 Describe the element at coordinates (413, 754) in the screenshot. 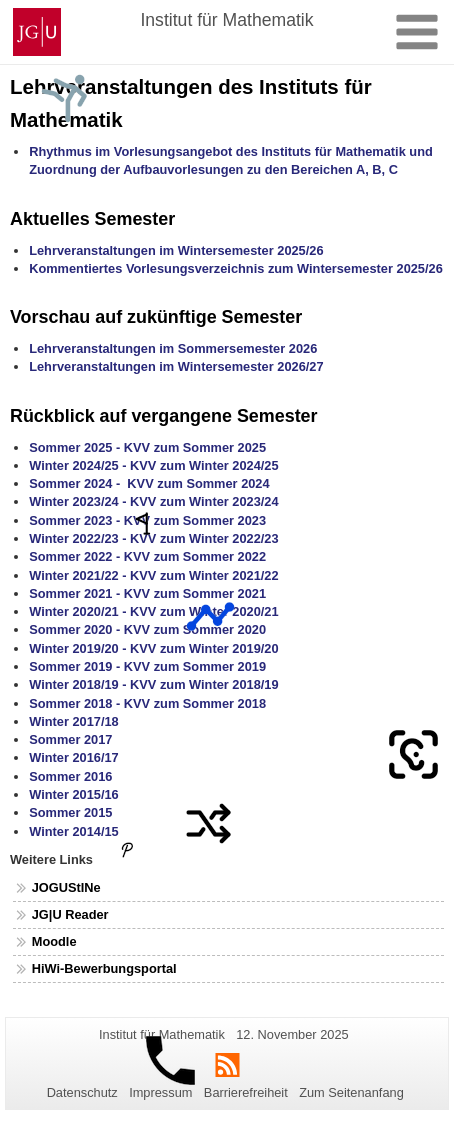

I see `scan or identify using ear biometrics` at that location.